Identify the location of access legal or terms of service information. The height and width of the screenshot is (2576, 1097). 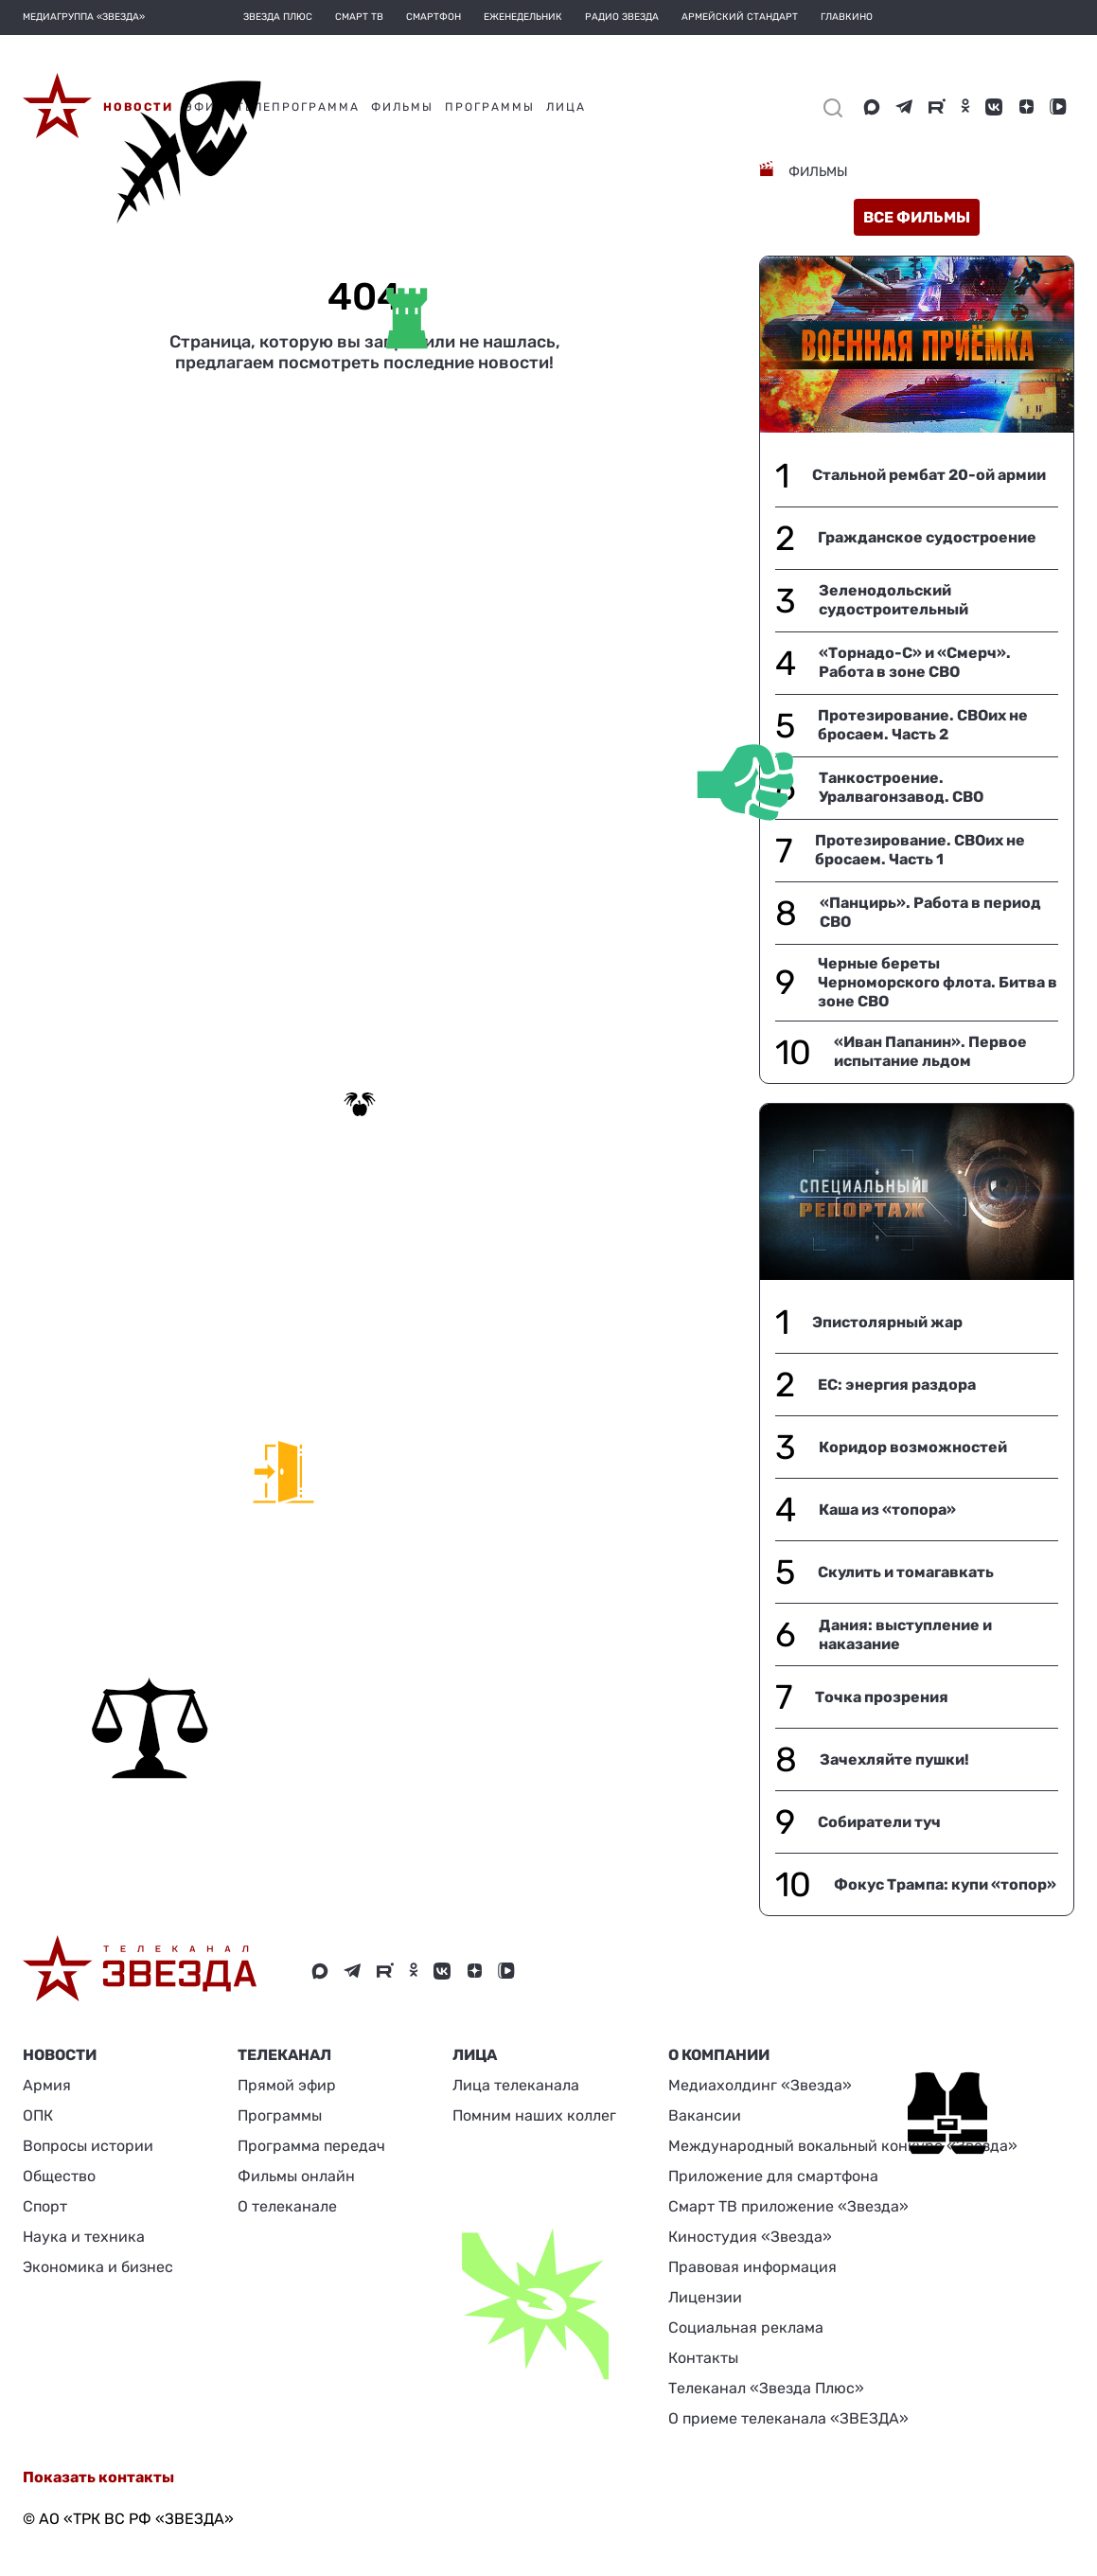
(150, 1726).